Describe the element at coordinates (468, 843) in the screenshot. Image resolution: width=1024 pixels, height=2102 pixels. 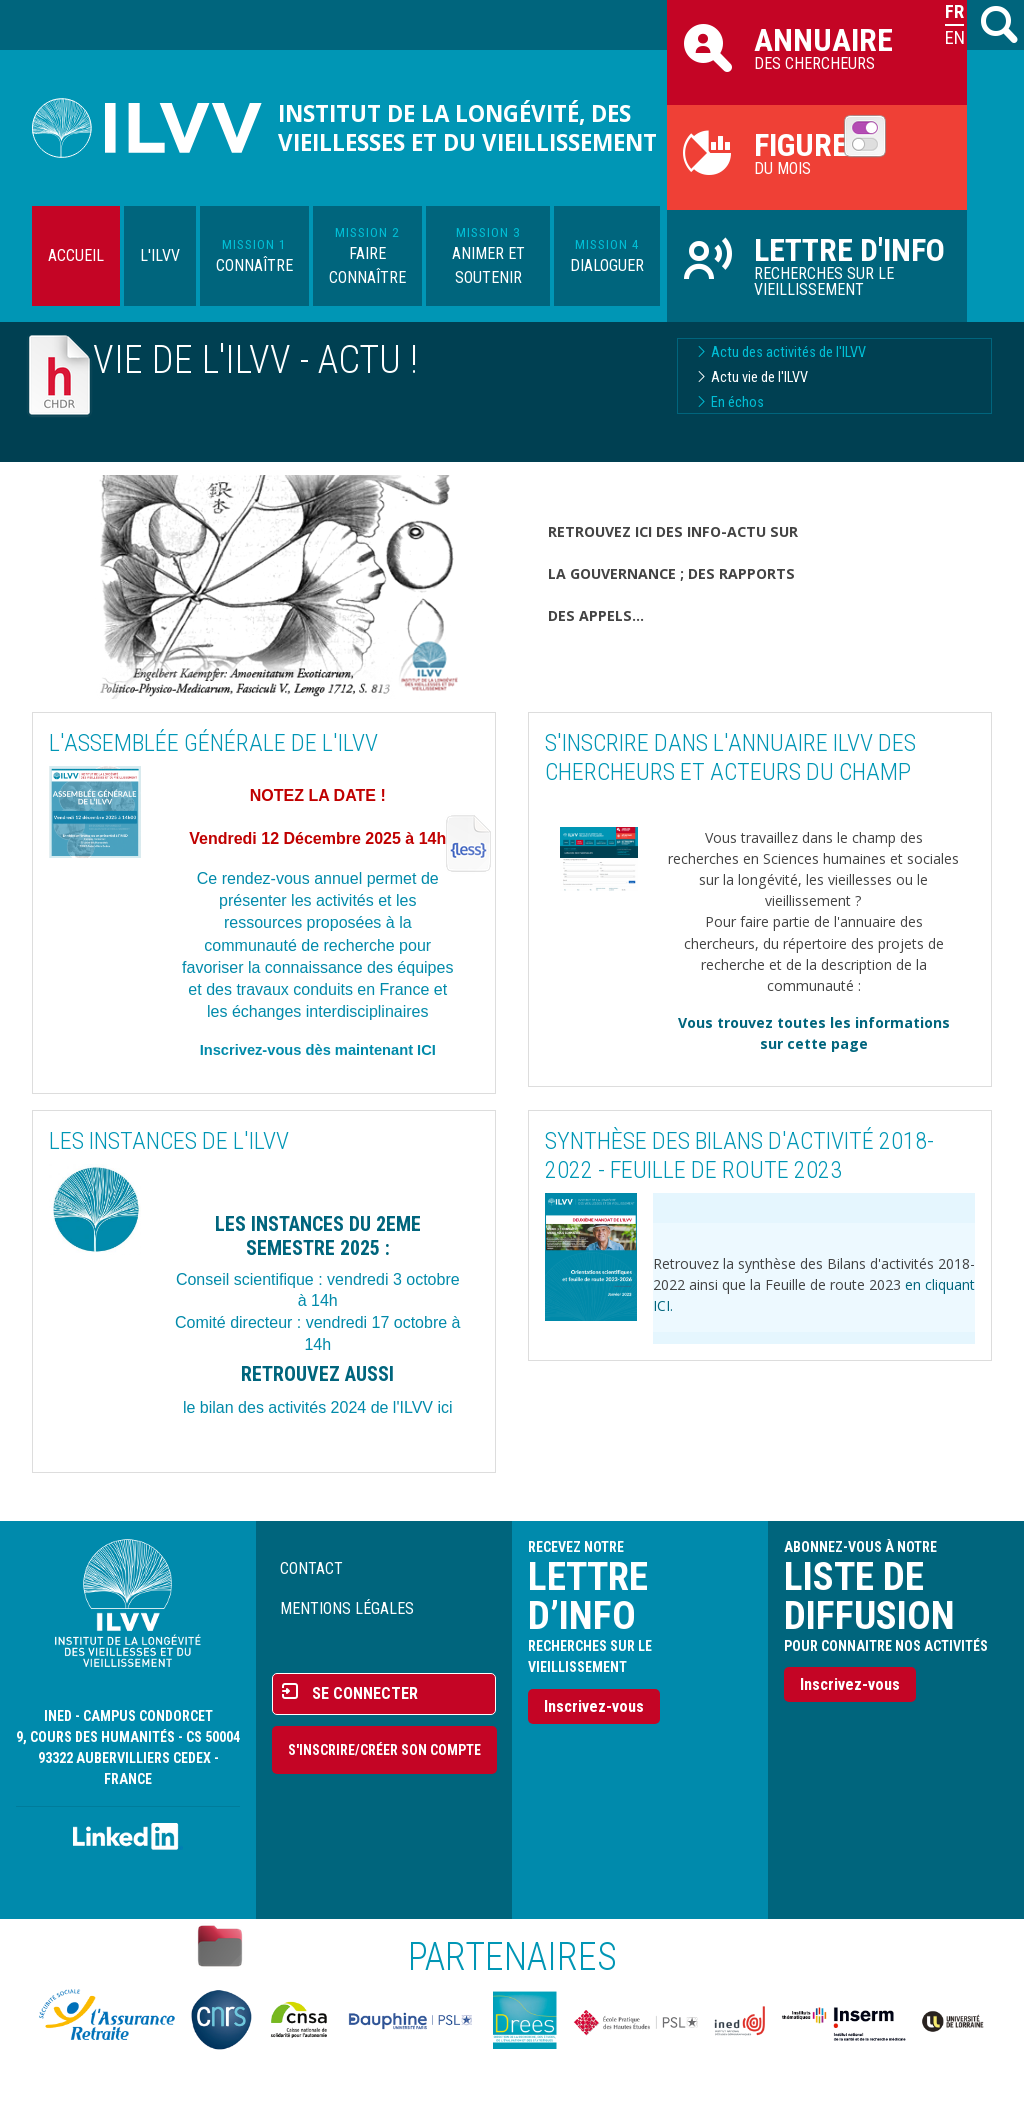
I see `a LESS stylesheet file` at that location.